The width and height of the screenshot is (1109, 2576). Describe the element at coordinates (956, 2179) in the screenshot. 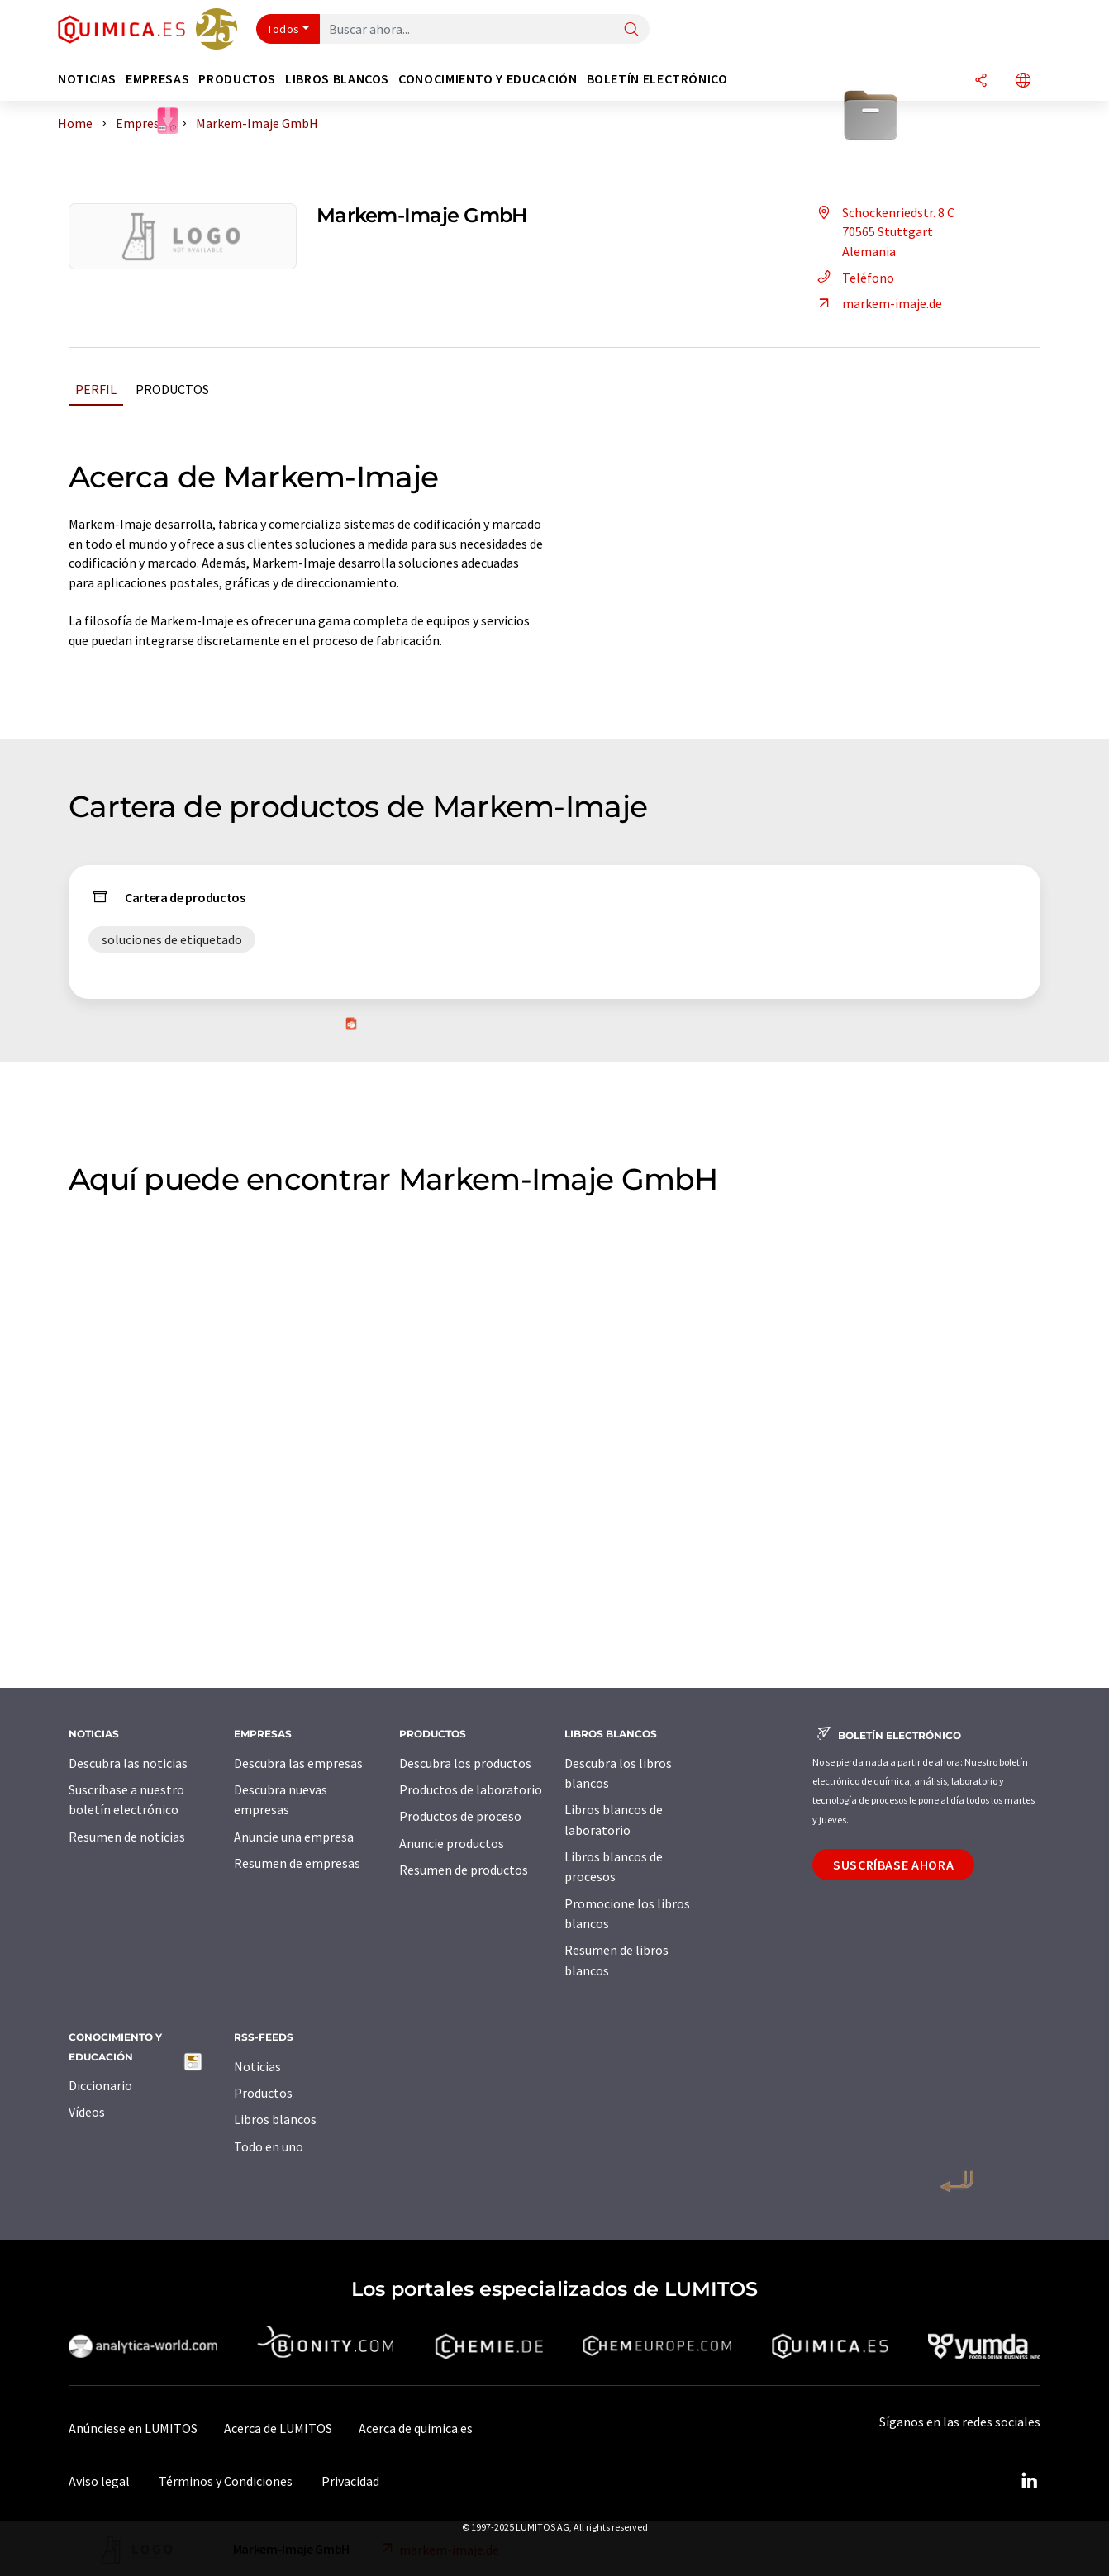

I see `reply to all recipients of an email` at that location.